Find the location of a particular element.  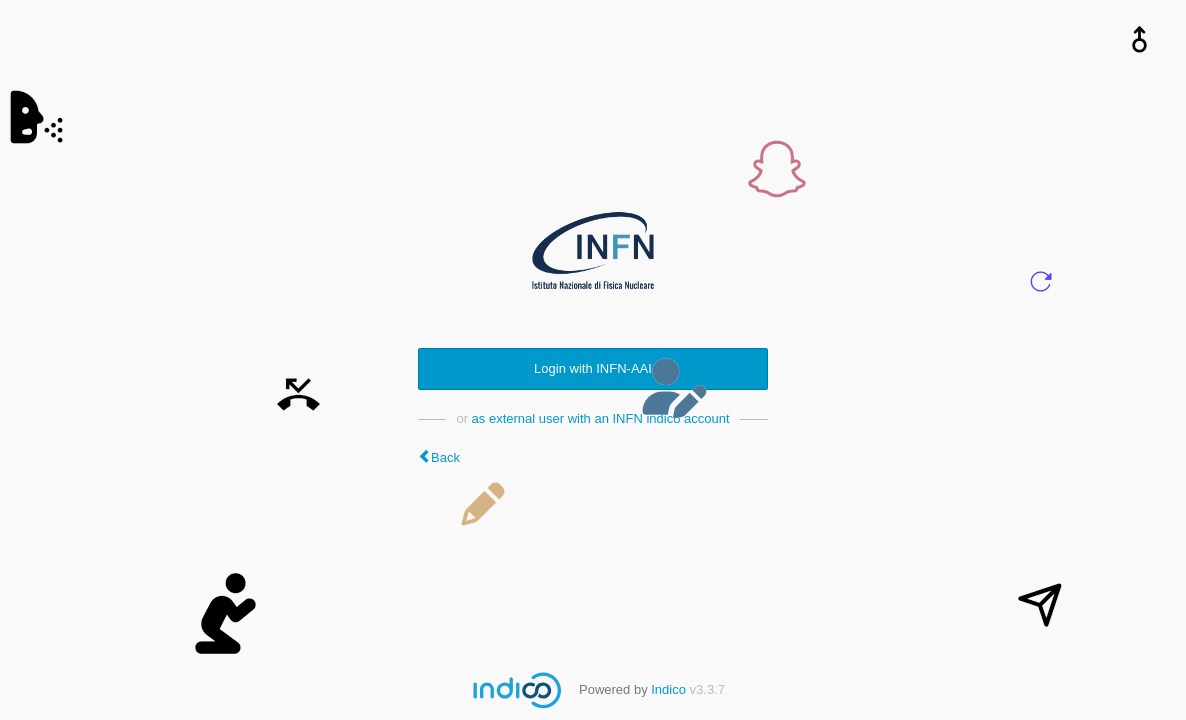

edit or modify content is located at coordinates (483, 504).